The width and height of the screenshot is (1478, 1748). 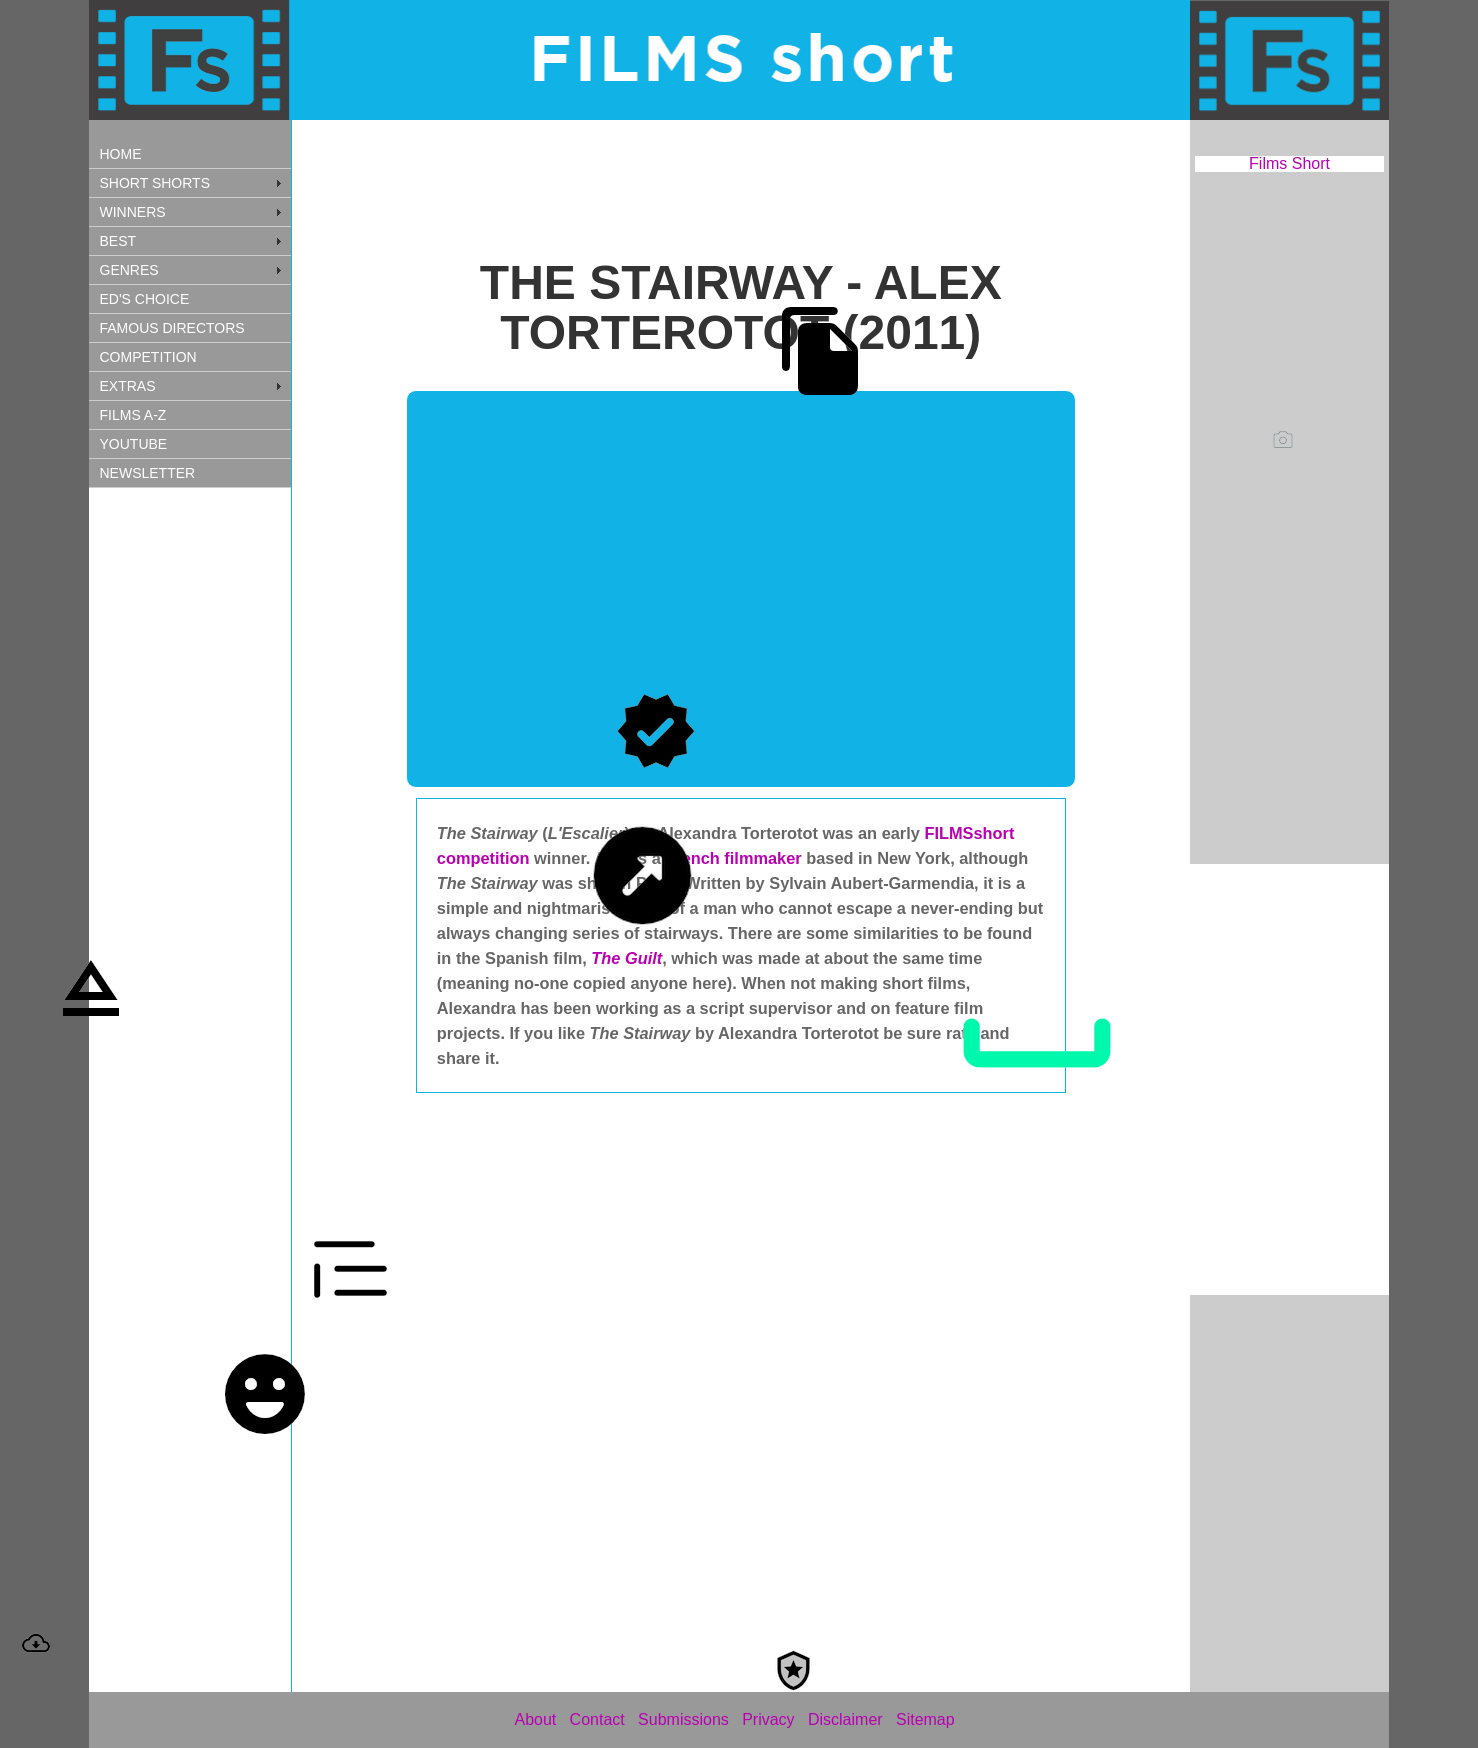 I want to click on take a photo, so click(x=1283, y=440).